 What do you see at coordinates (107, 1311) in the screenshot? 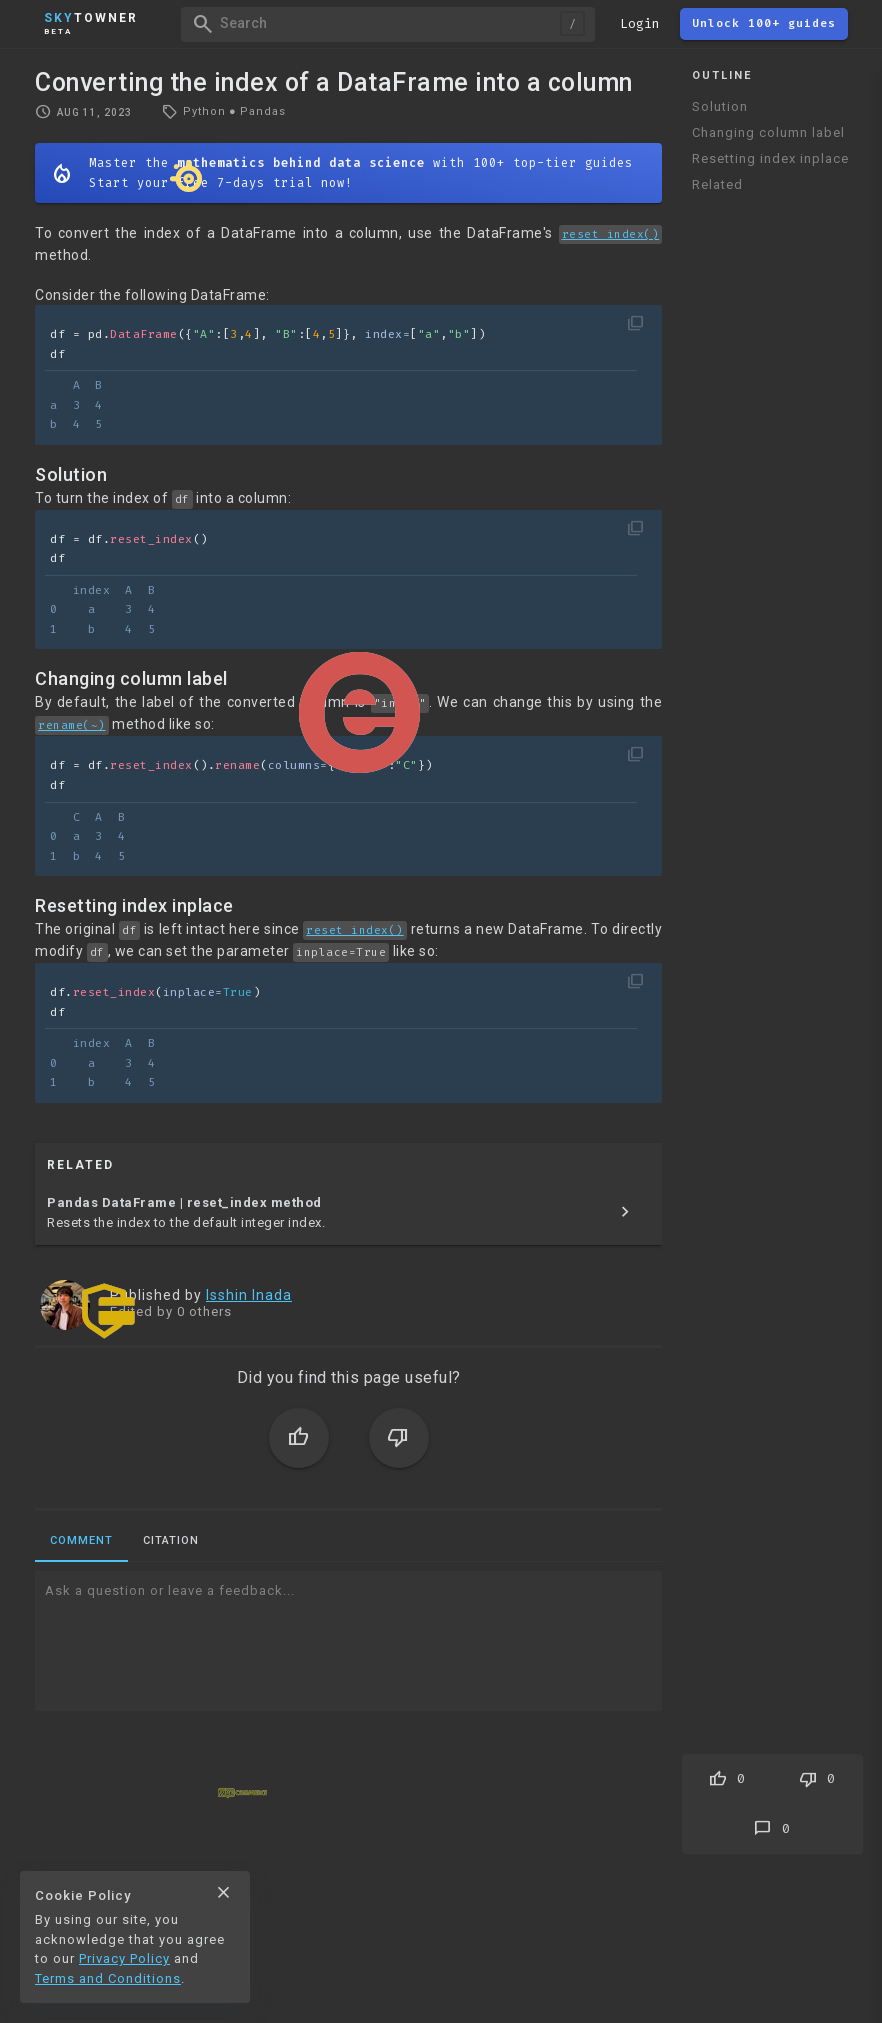
I see `indicates a secure payment method` at bounding box center [107, 1311].